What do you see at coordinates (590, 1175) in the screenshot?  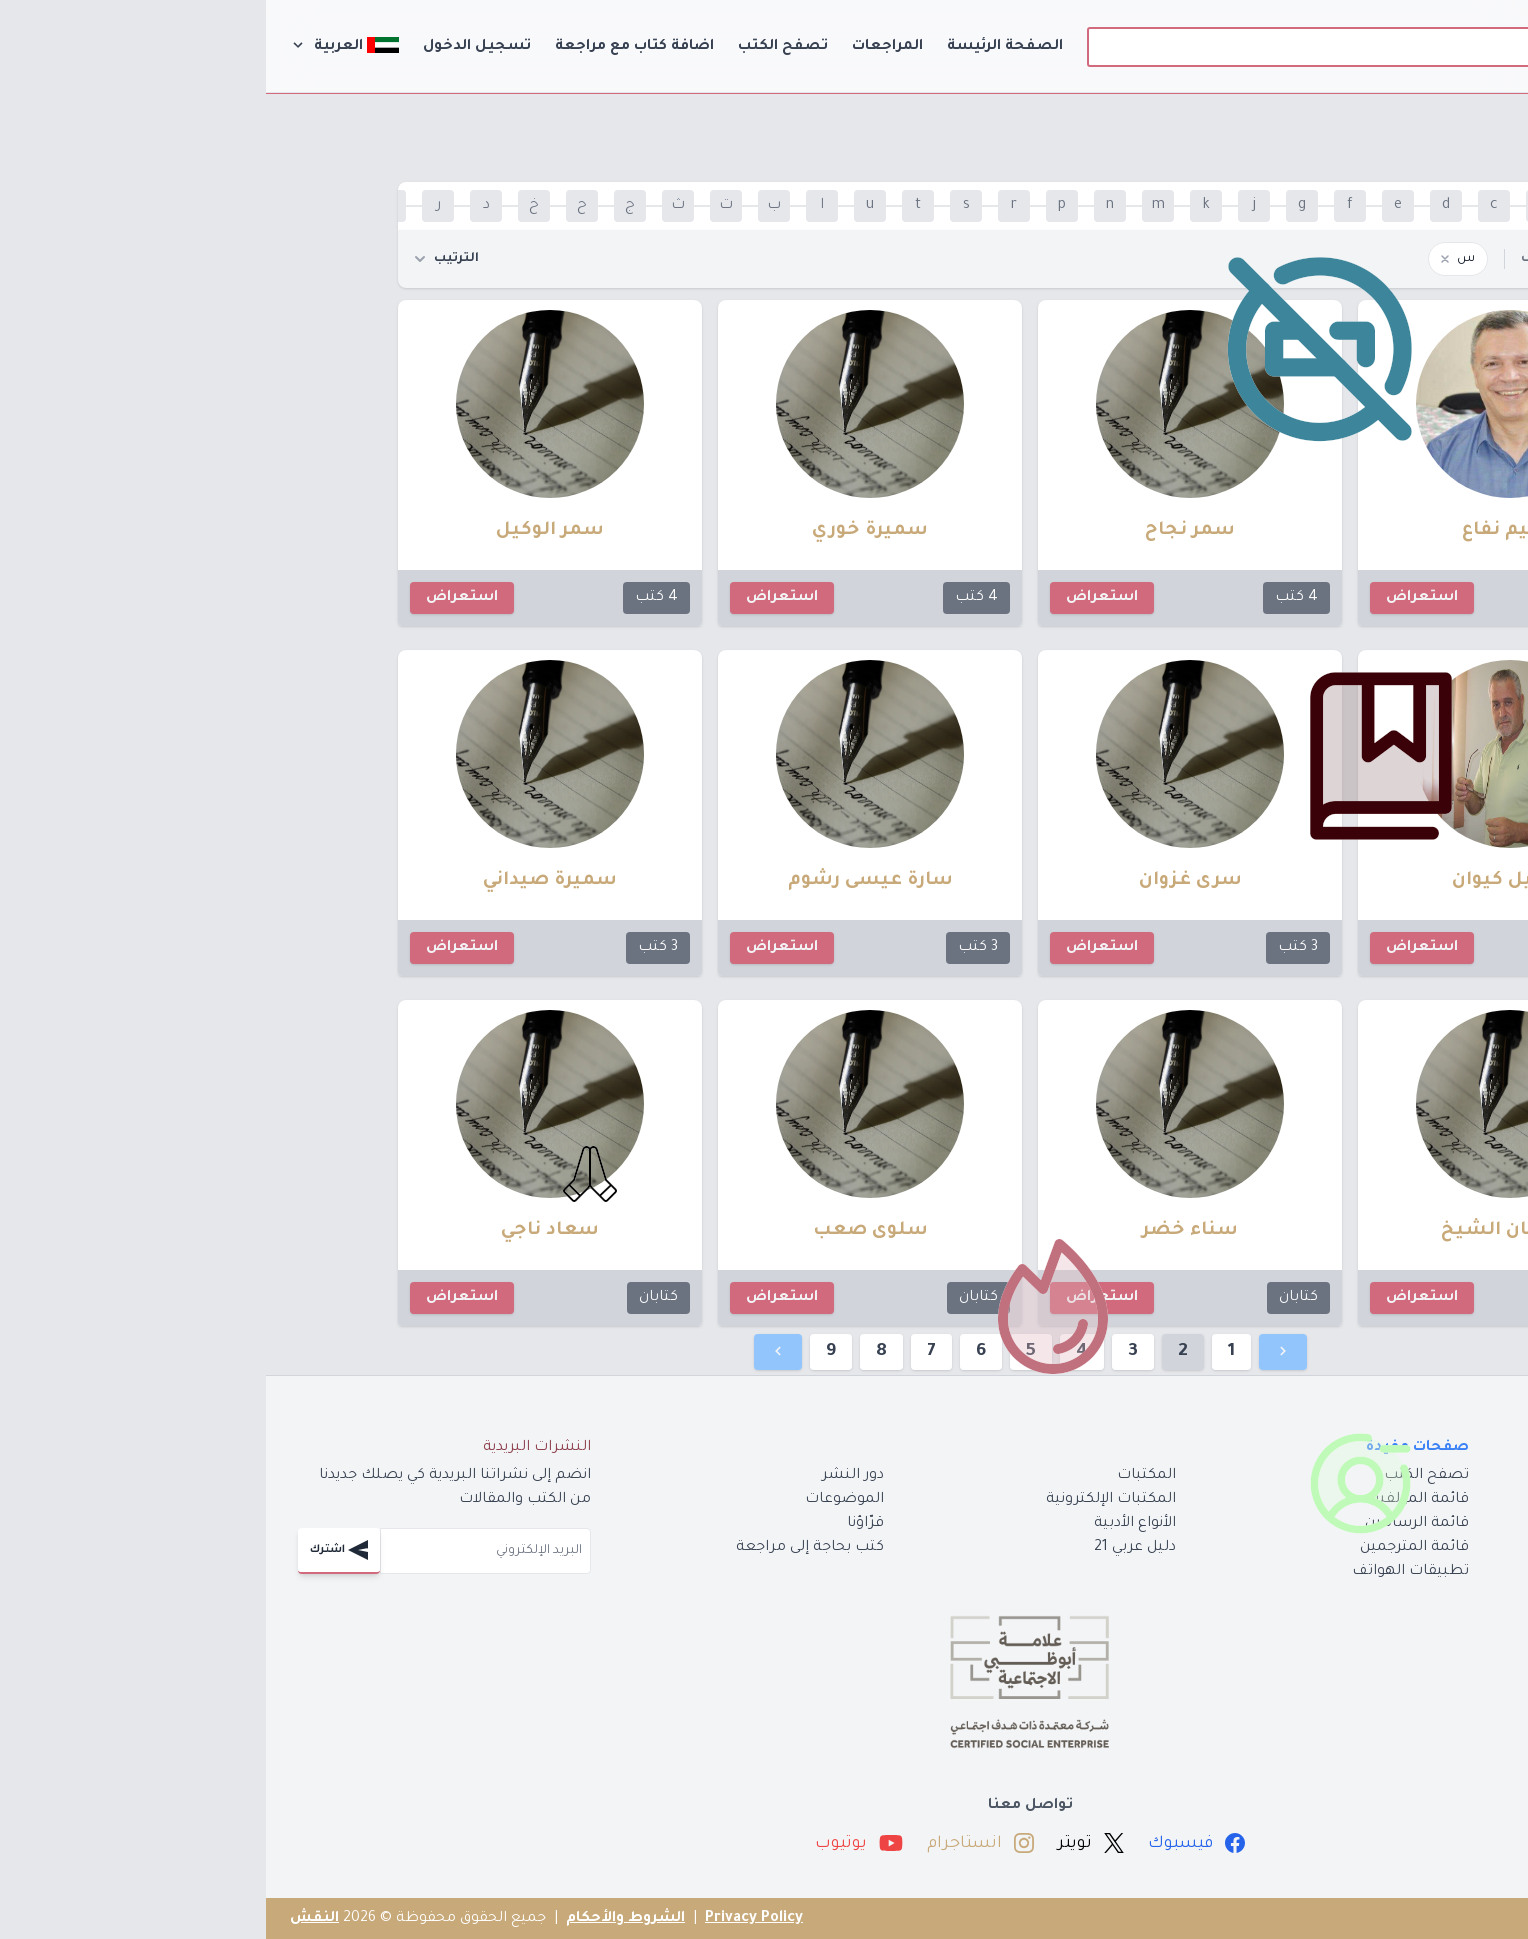 I see `express gratitude or thanks` at bounding box center [590, 1175].